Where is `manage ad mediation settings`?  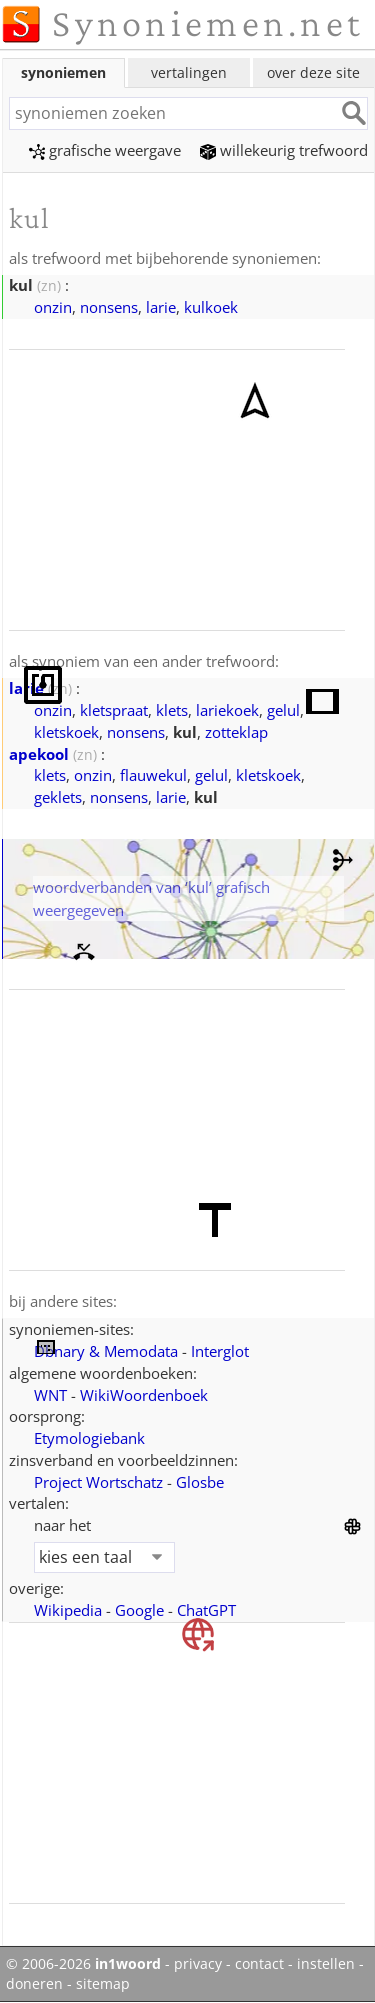
manage ad mediation settings is located at coordinates (343, 860).